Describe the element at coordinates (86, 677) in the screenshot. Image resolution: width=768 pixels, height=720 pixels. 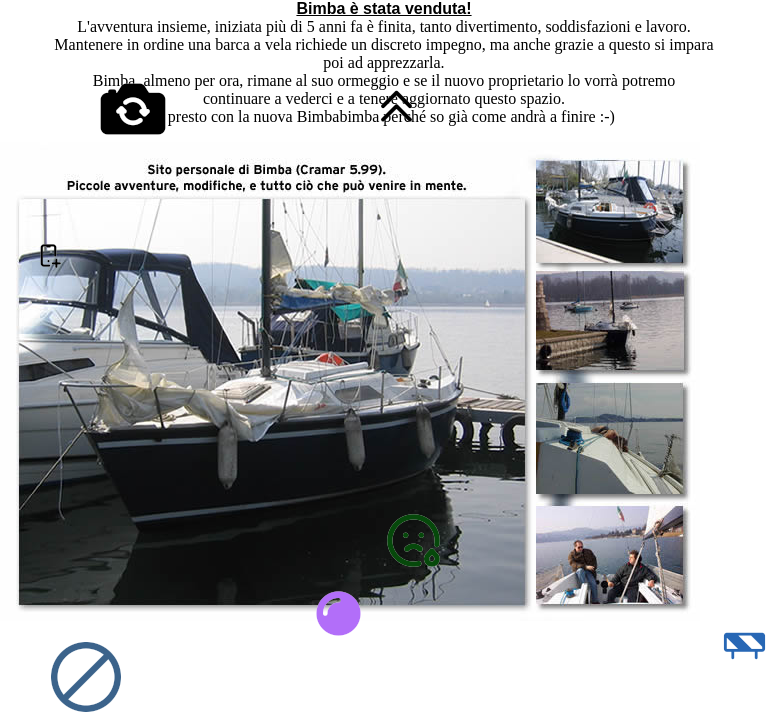
I see `indicates a blocked or prohibited action` at that location.